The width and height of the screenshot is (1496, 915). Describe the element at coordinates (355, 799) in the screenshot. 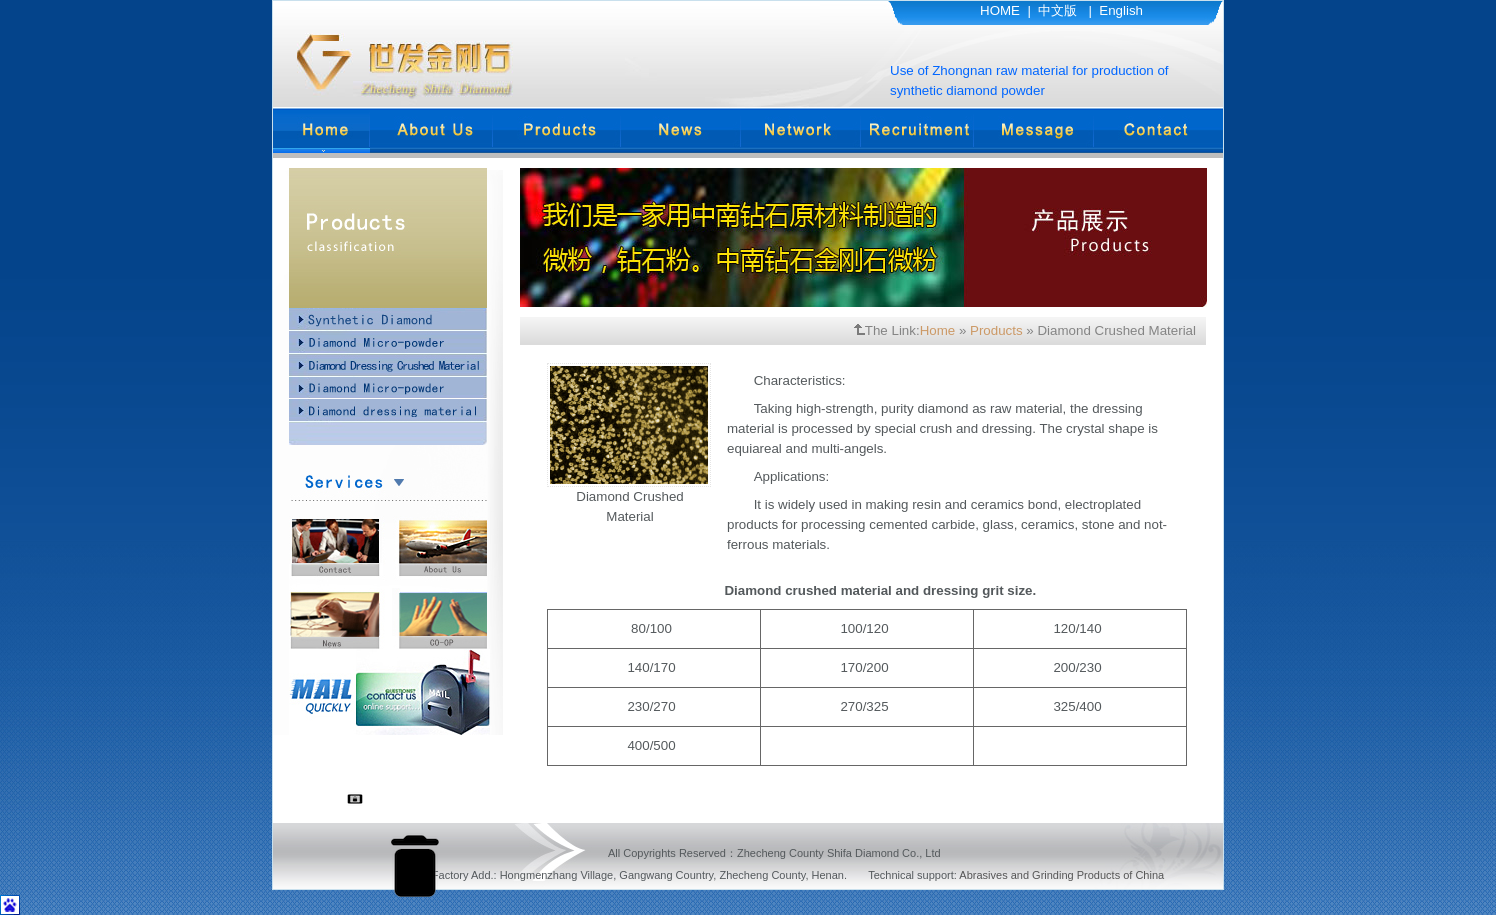

I see `lock screen orientation to landscape mode` at that location.